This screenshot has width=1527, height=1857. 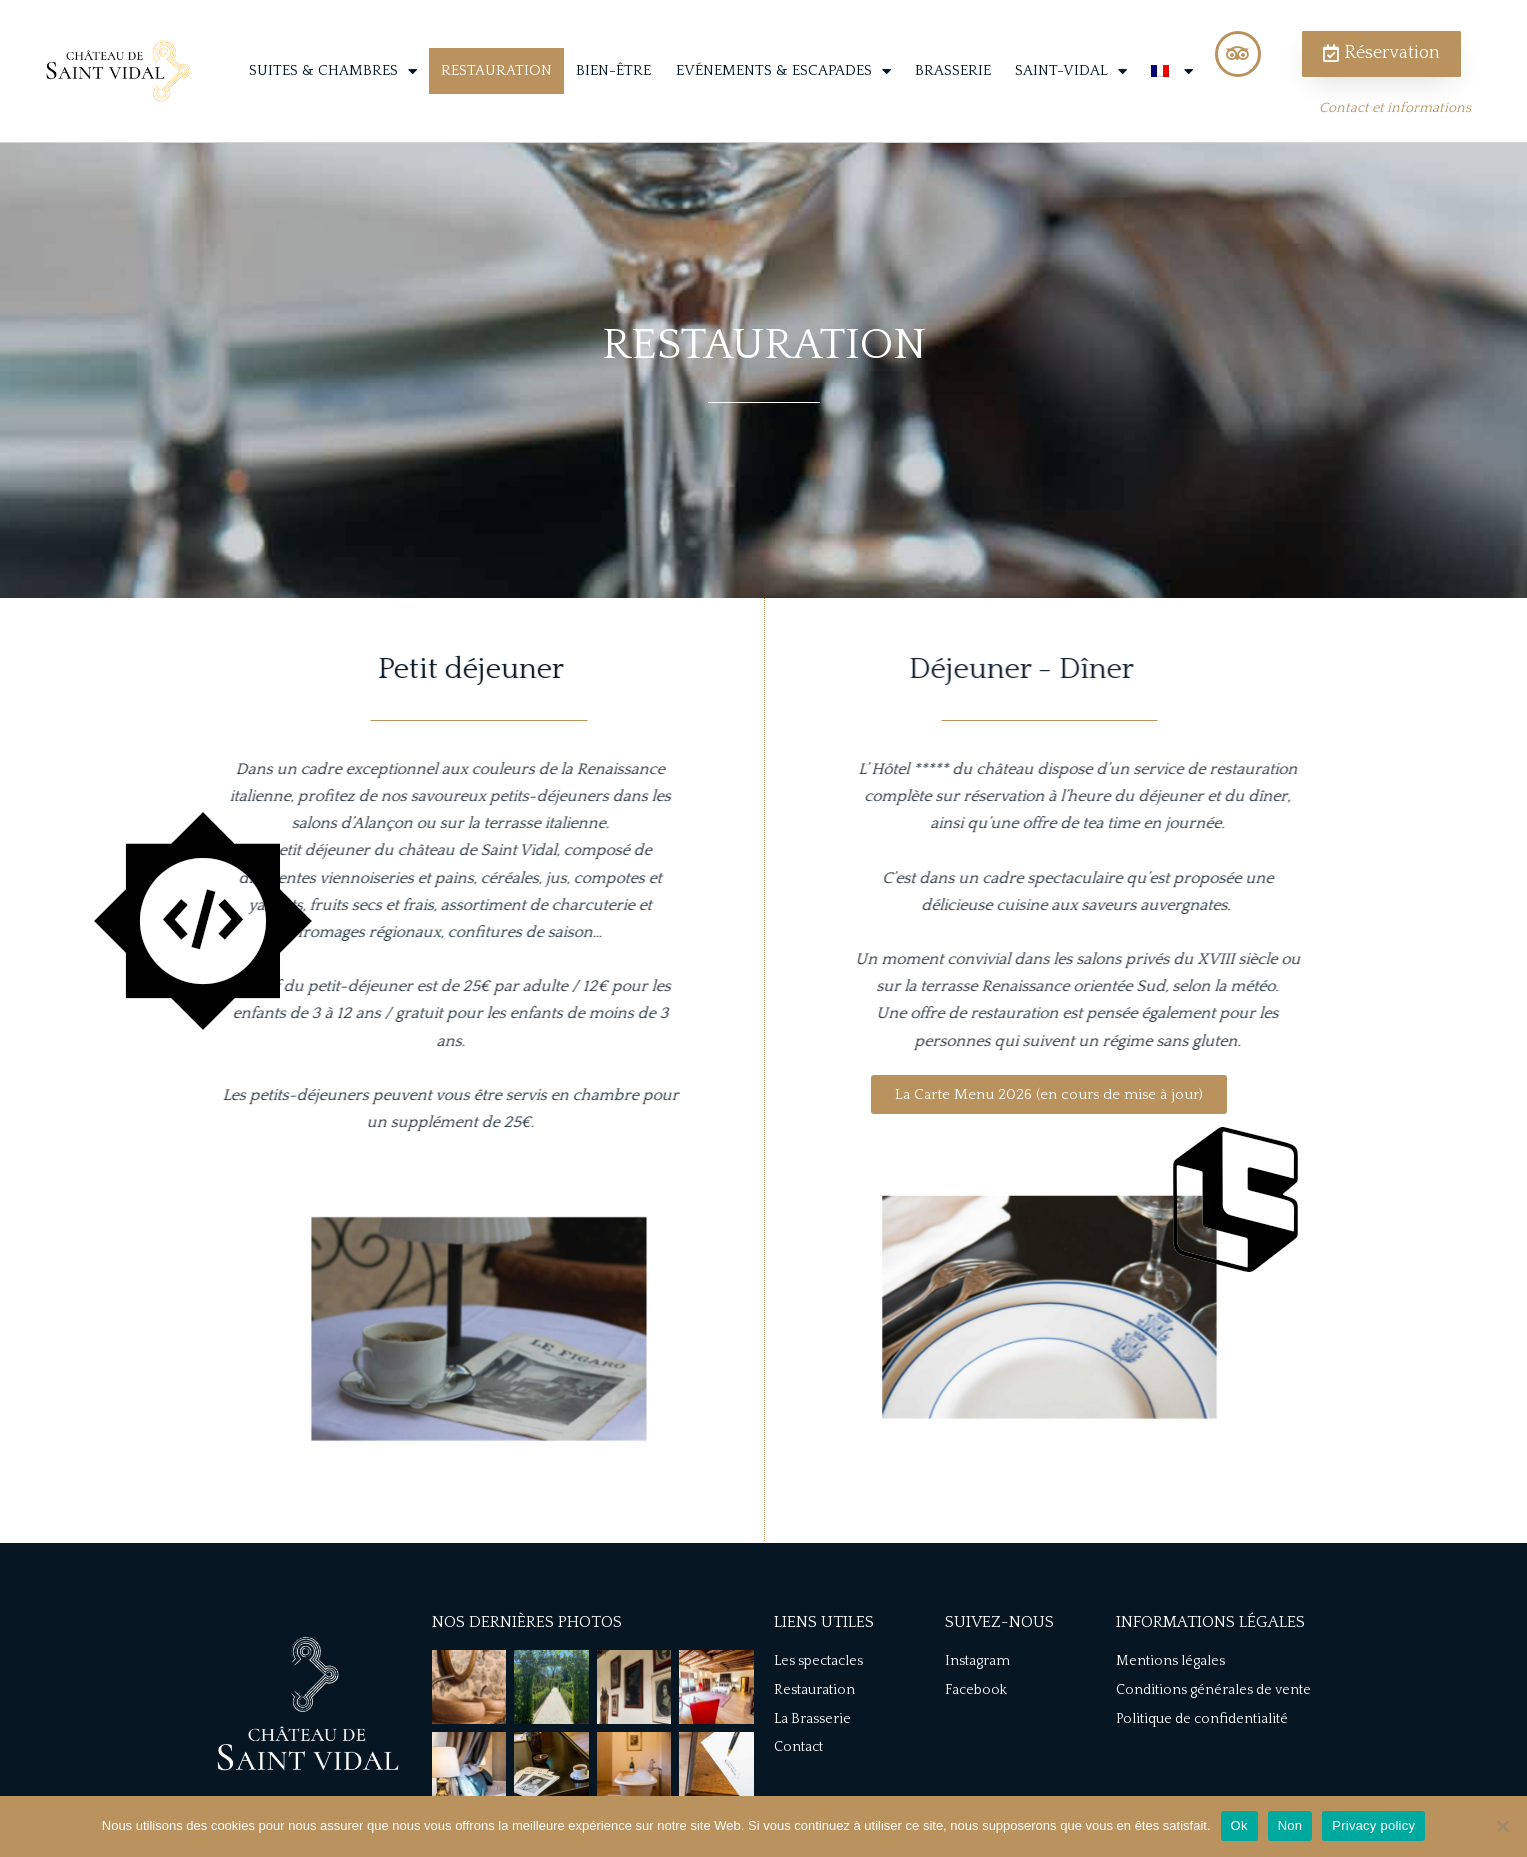 What do you see at coordinates (203, 921) in the screenshot?
I see `google summer of code program logo` at bounding box center [203, 921].